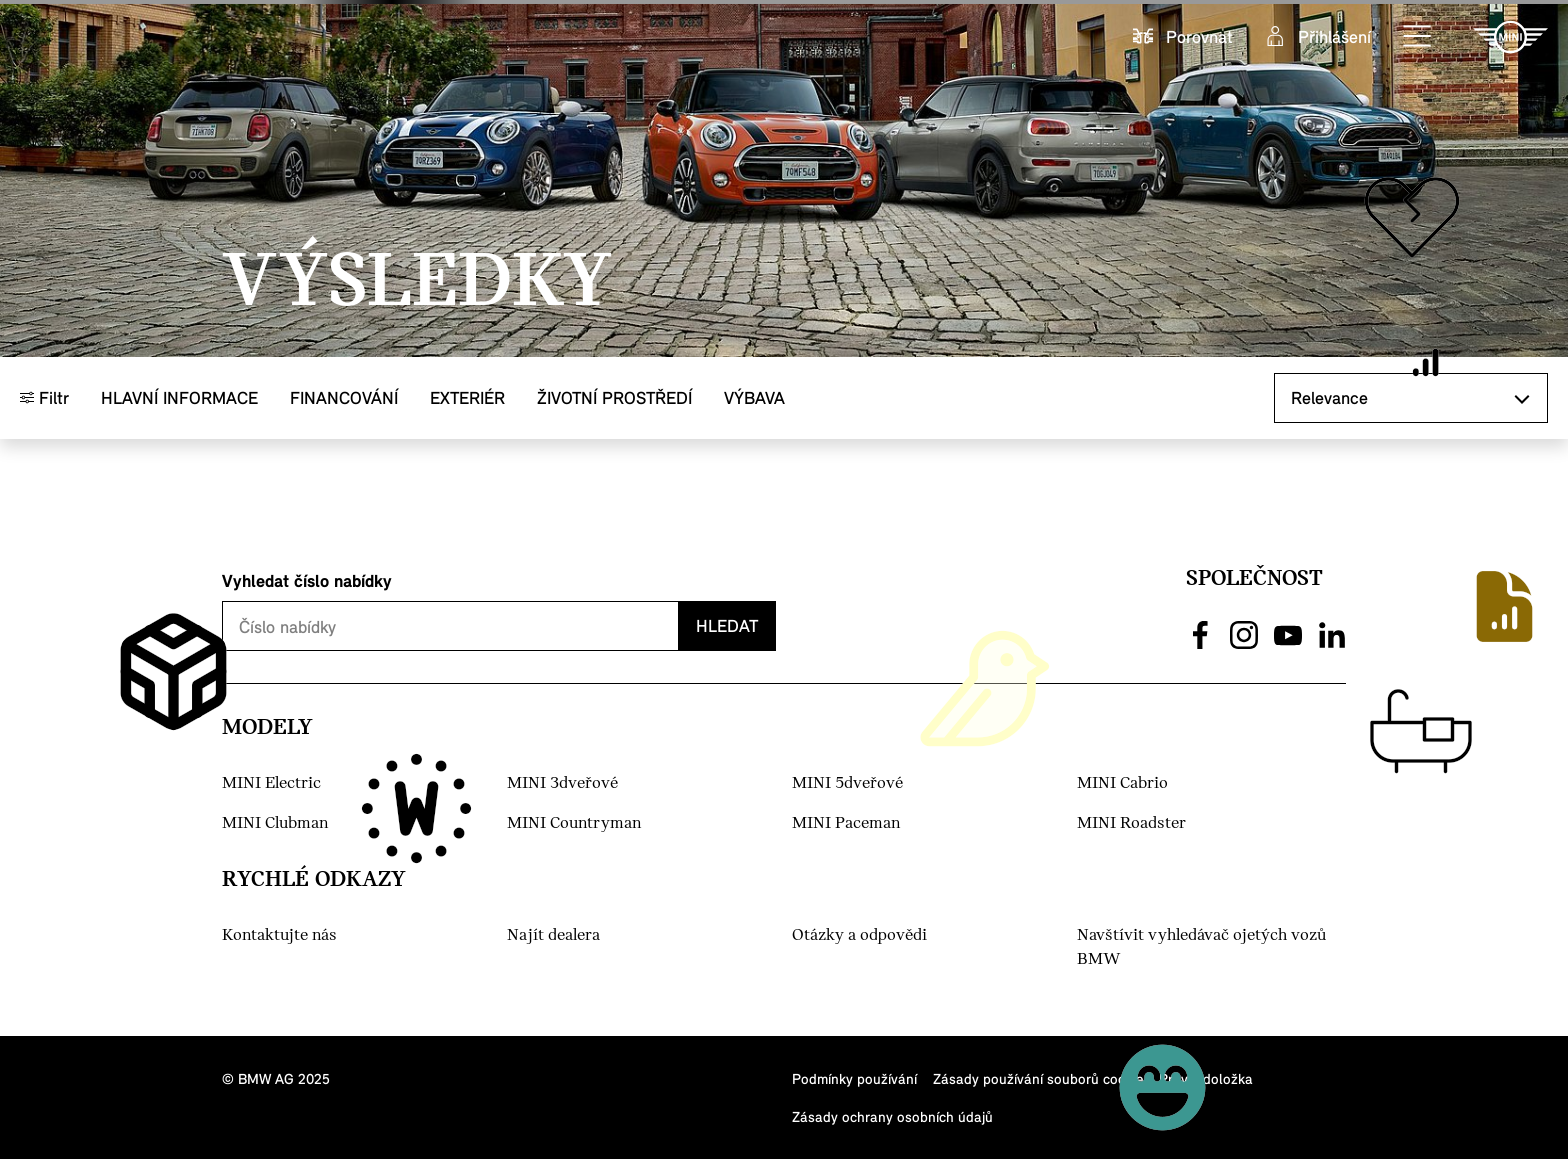 This screenshot has width=1568, height=1159. Describe the element at coordinates (1504, 606) in the screenshot. I see `view document analytics or statistics` at that location.